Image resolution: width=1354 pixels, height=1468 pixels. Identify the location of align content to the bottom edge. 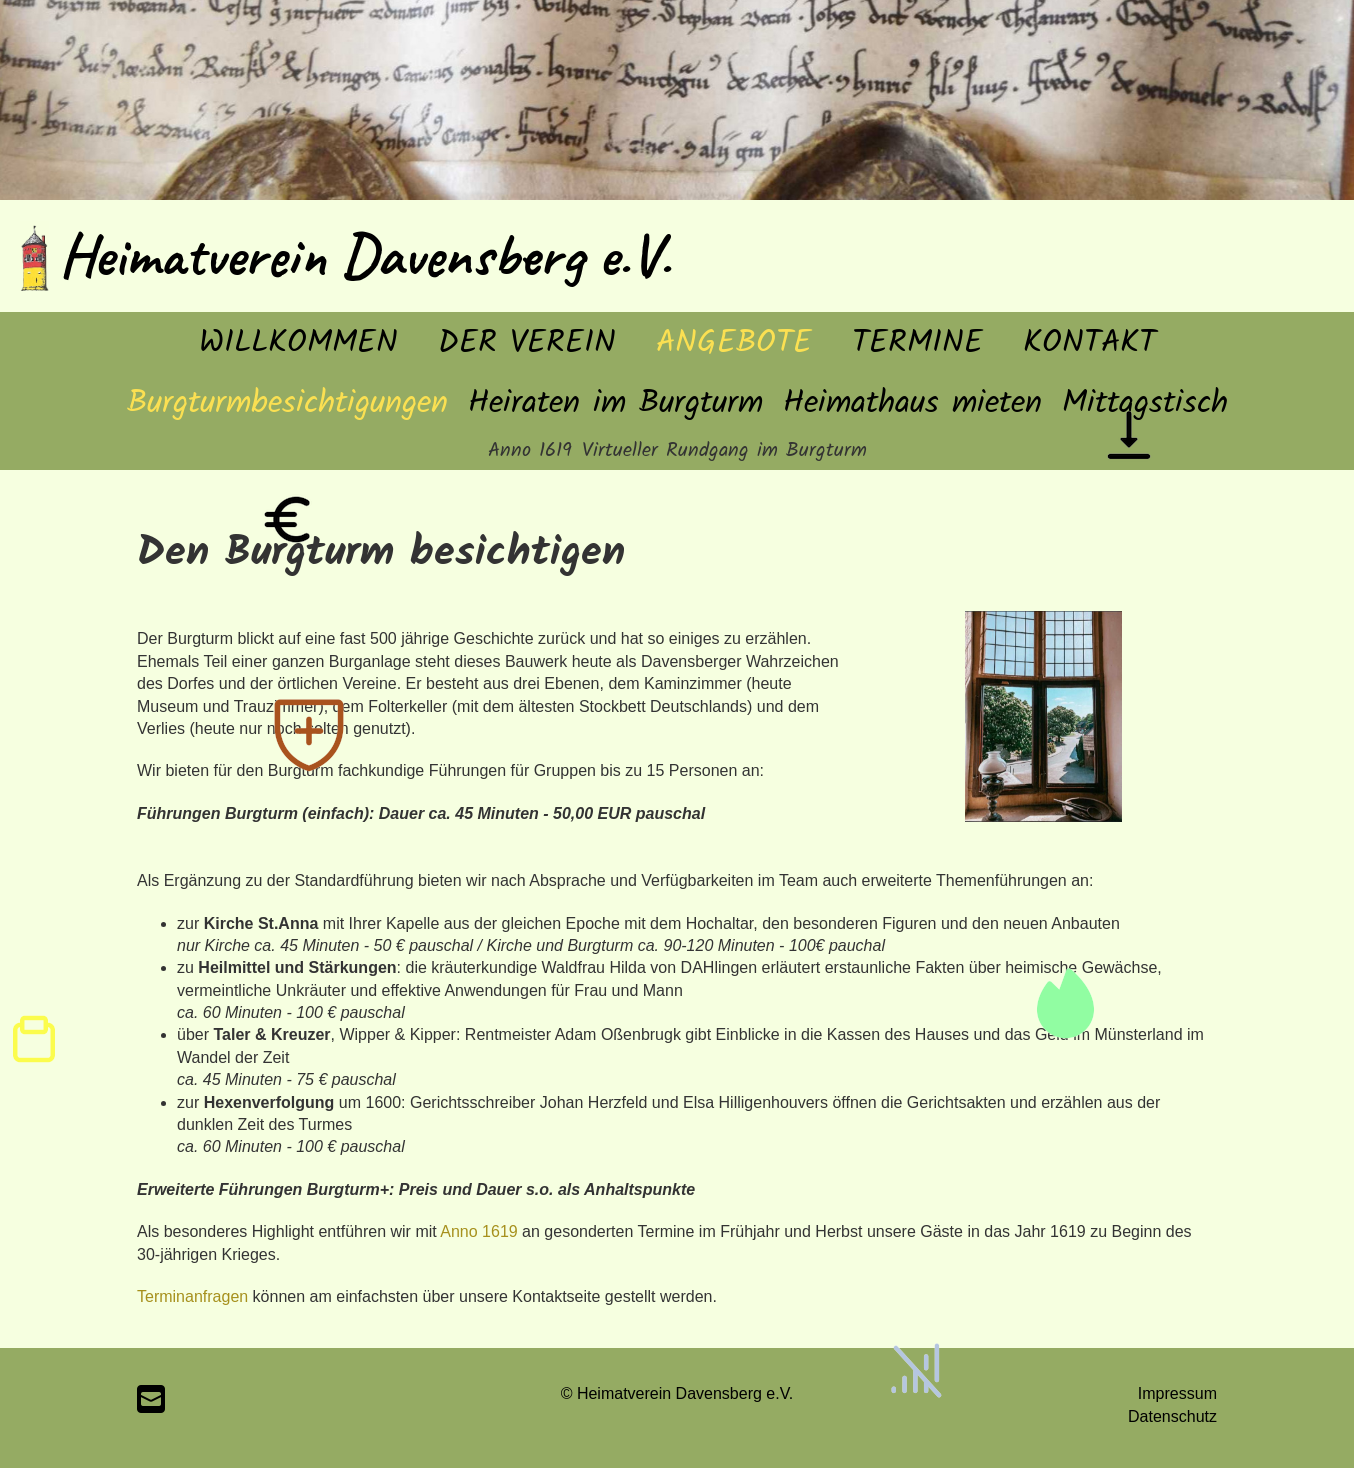
(1129, 435).